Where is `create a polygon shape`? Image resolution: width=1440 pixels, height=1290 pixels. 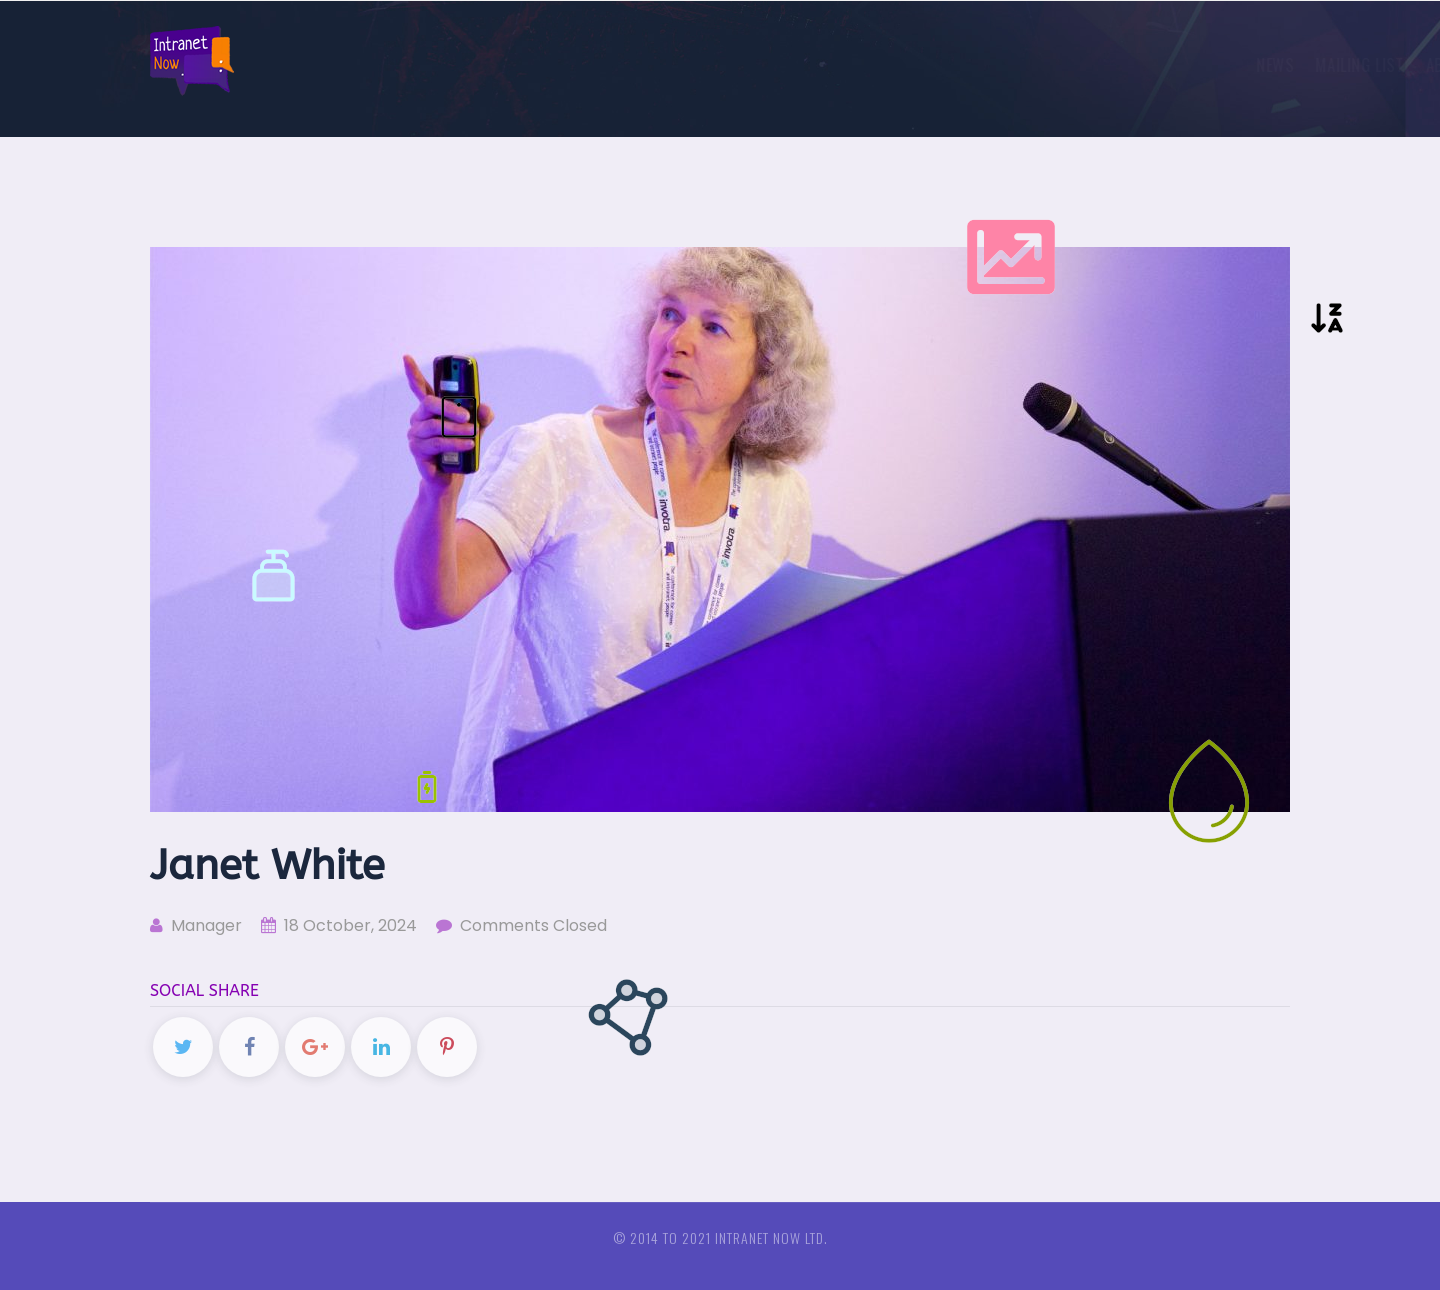
create a polygon shape is located at coordinates (629, 1017).